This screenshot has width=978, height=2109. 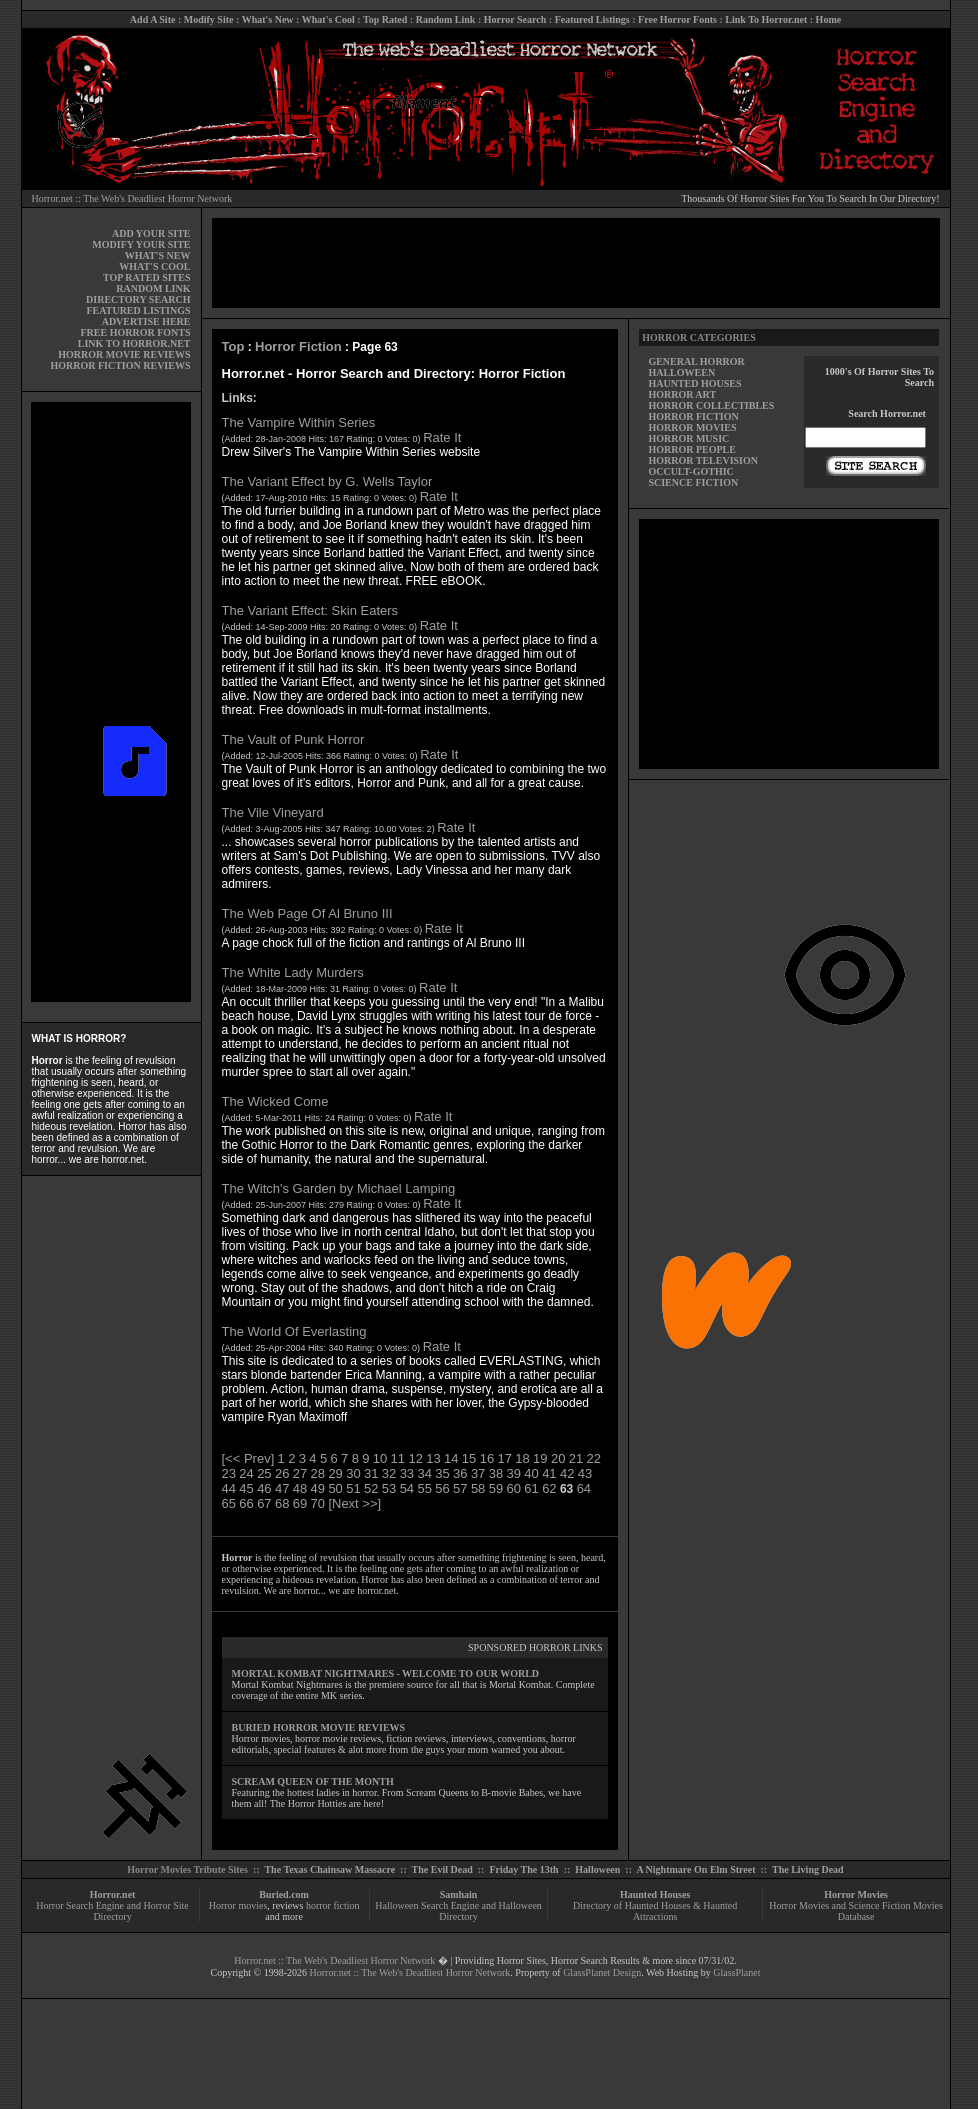 I want to click on open an audio or music file, so click(x=135, y=761).